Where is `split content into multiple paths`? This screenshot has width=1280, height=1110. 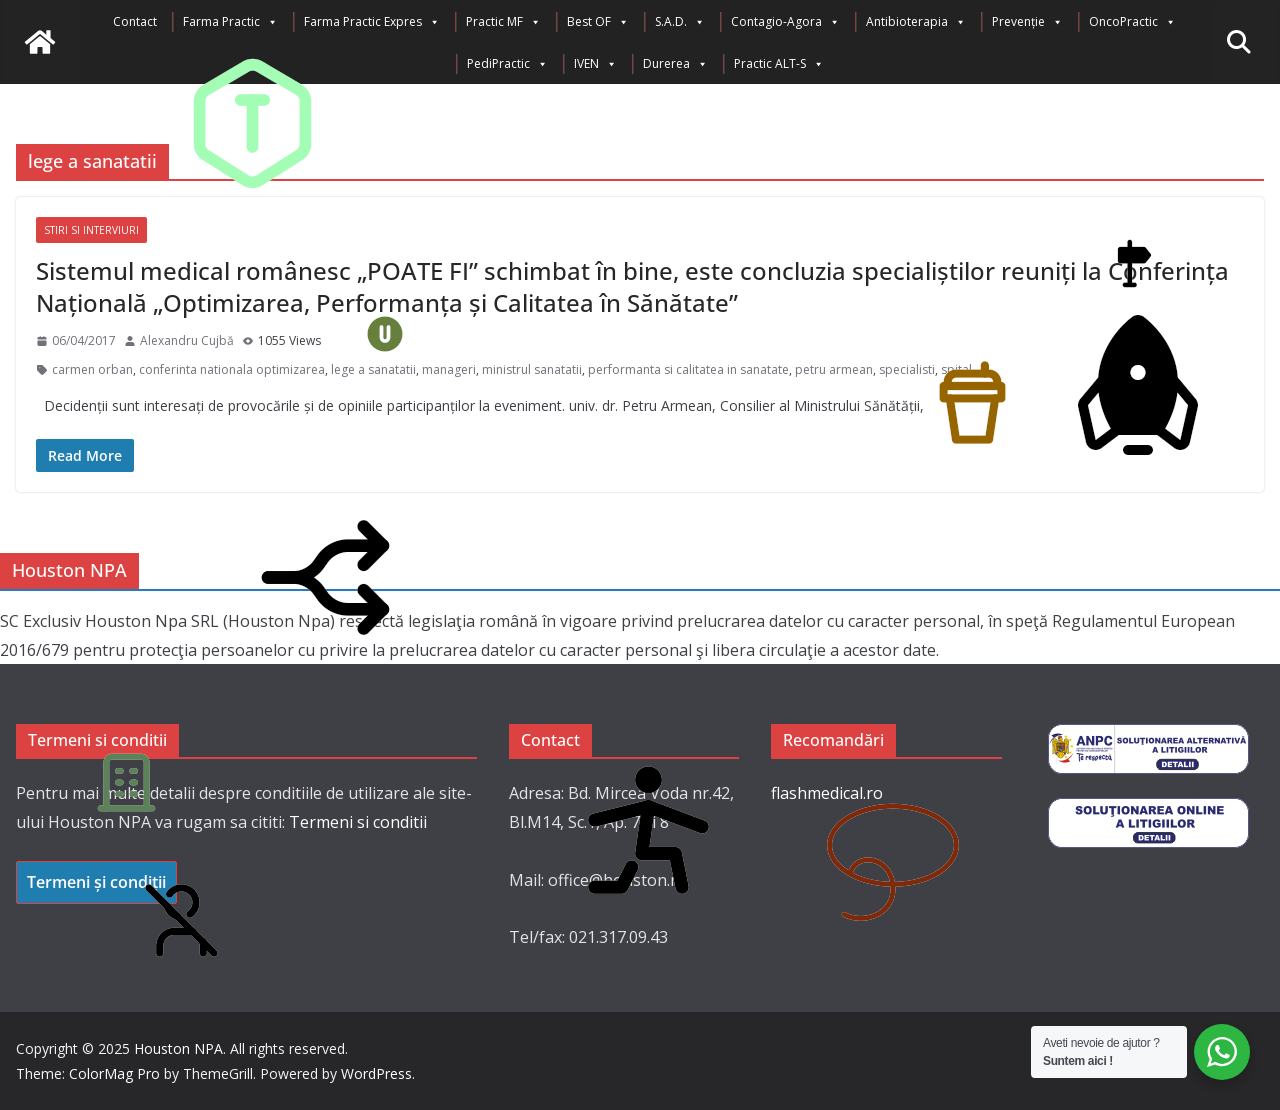
split content into multiple paths is located at coordinates (325, 577).